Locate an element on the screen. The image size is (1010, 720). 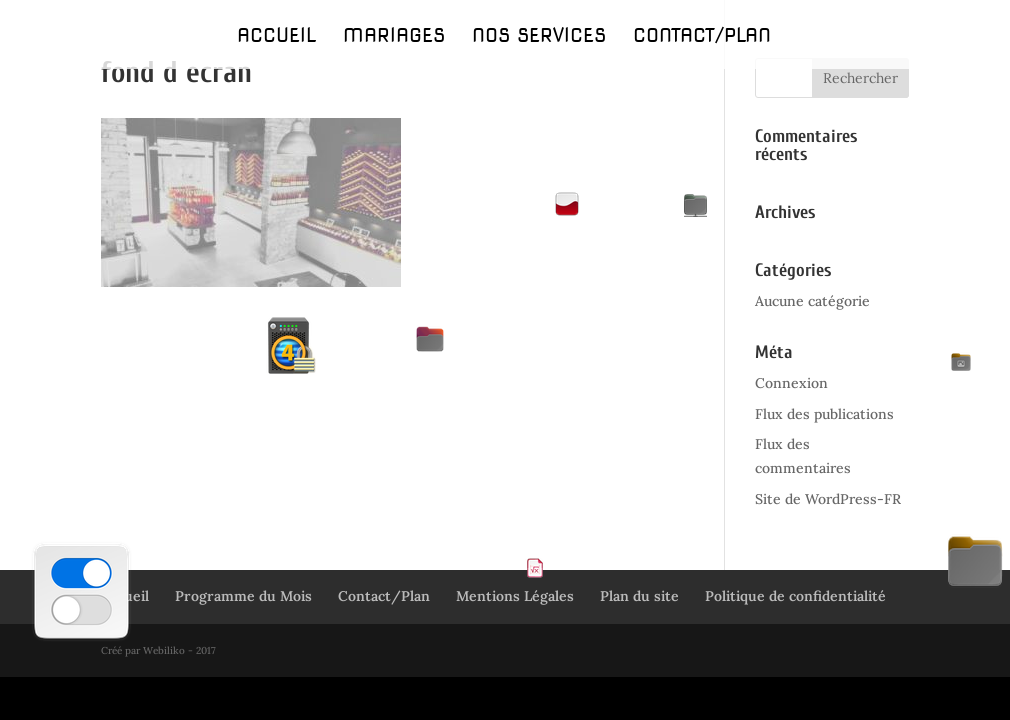
locked RAID 4 storage array is located at coordinates (288, 345).